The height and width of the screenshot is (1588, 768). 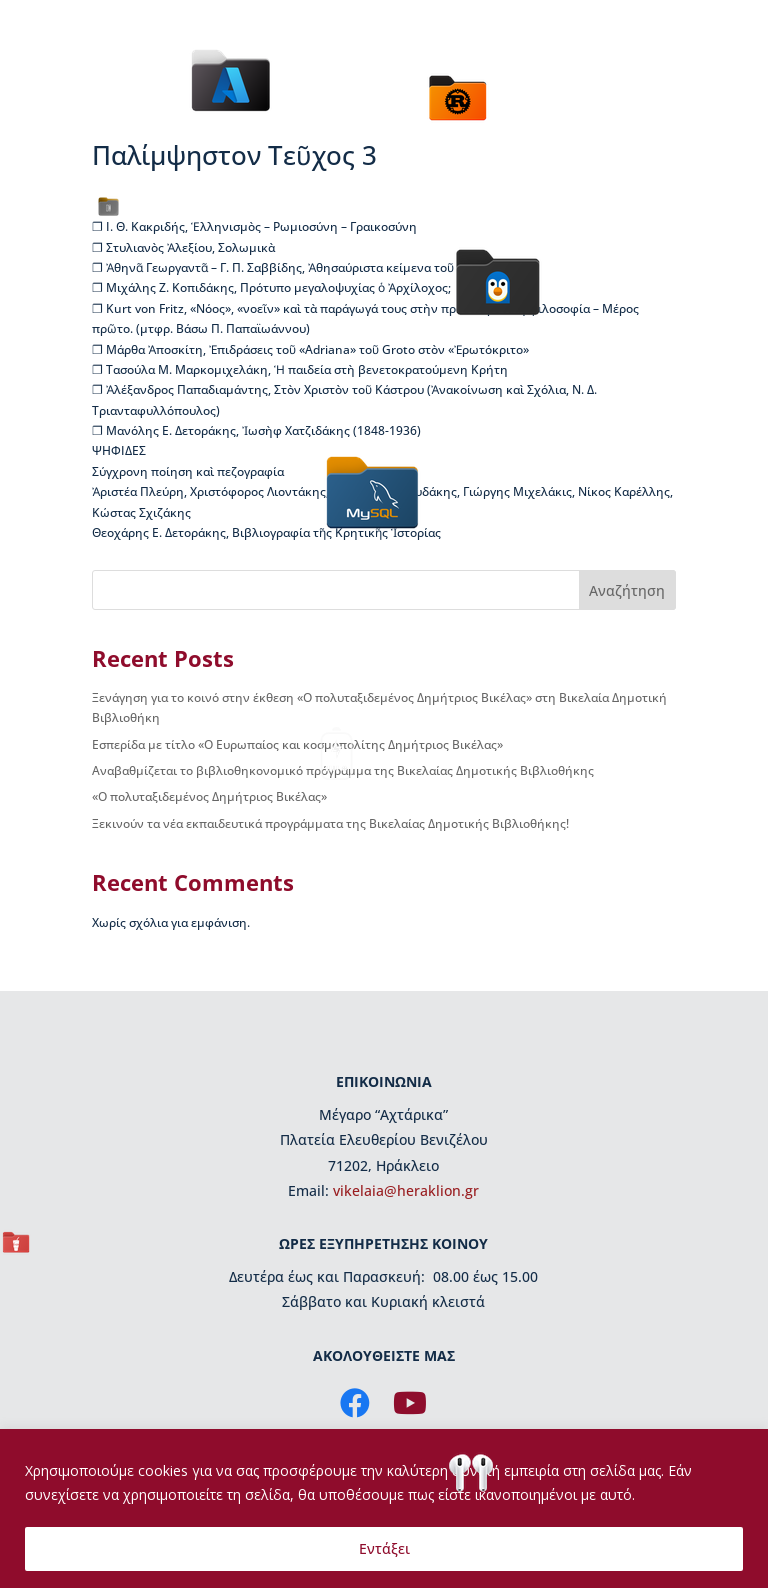 What do you see at coordinates (497, 284) in the screenshot?
I see `open windows subsystem for linux files` at bounding box center [497, 284].